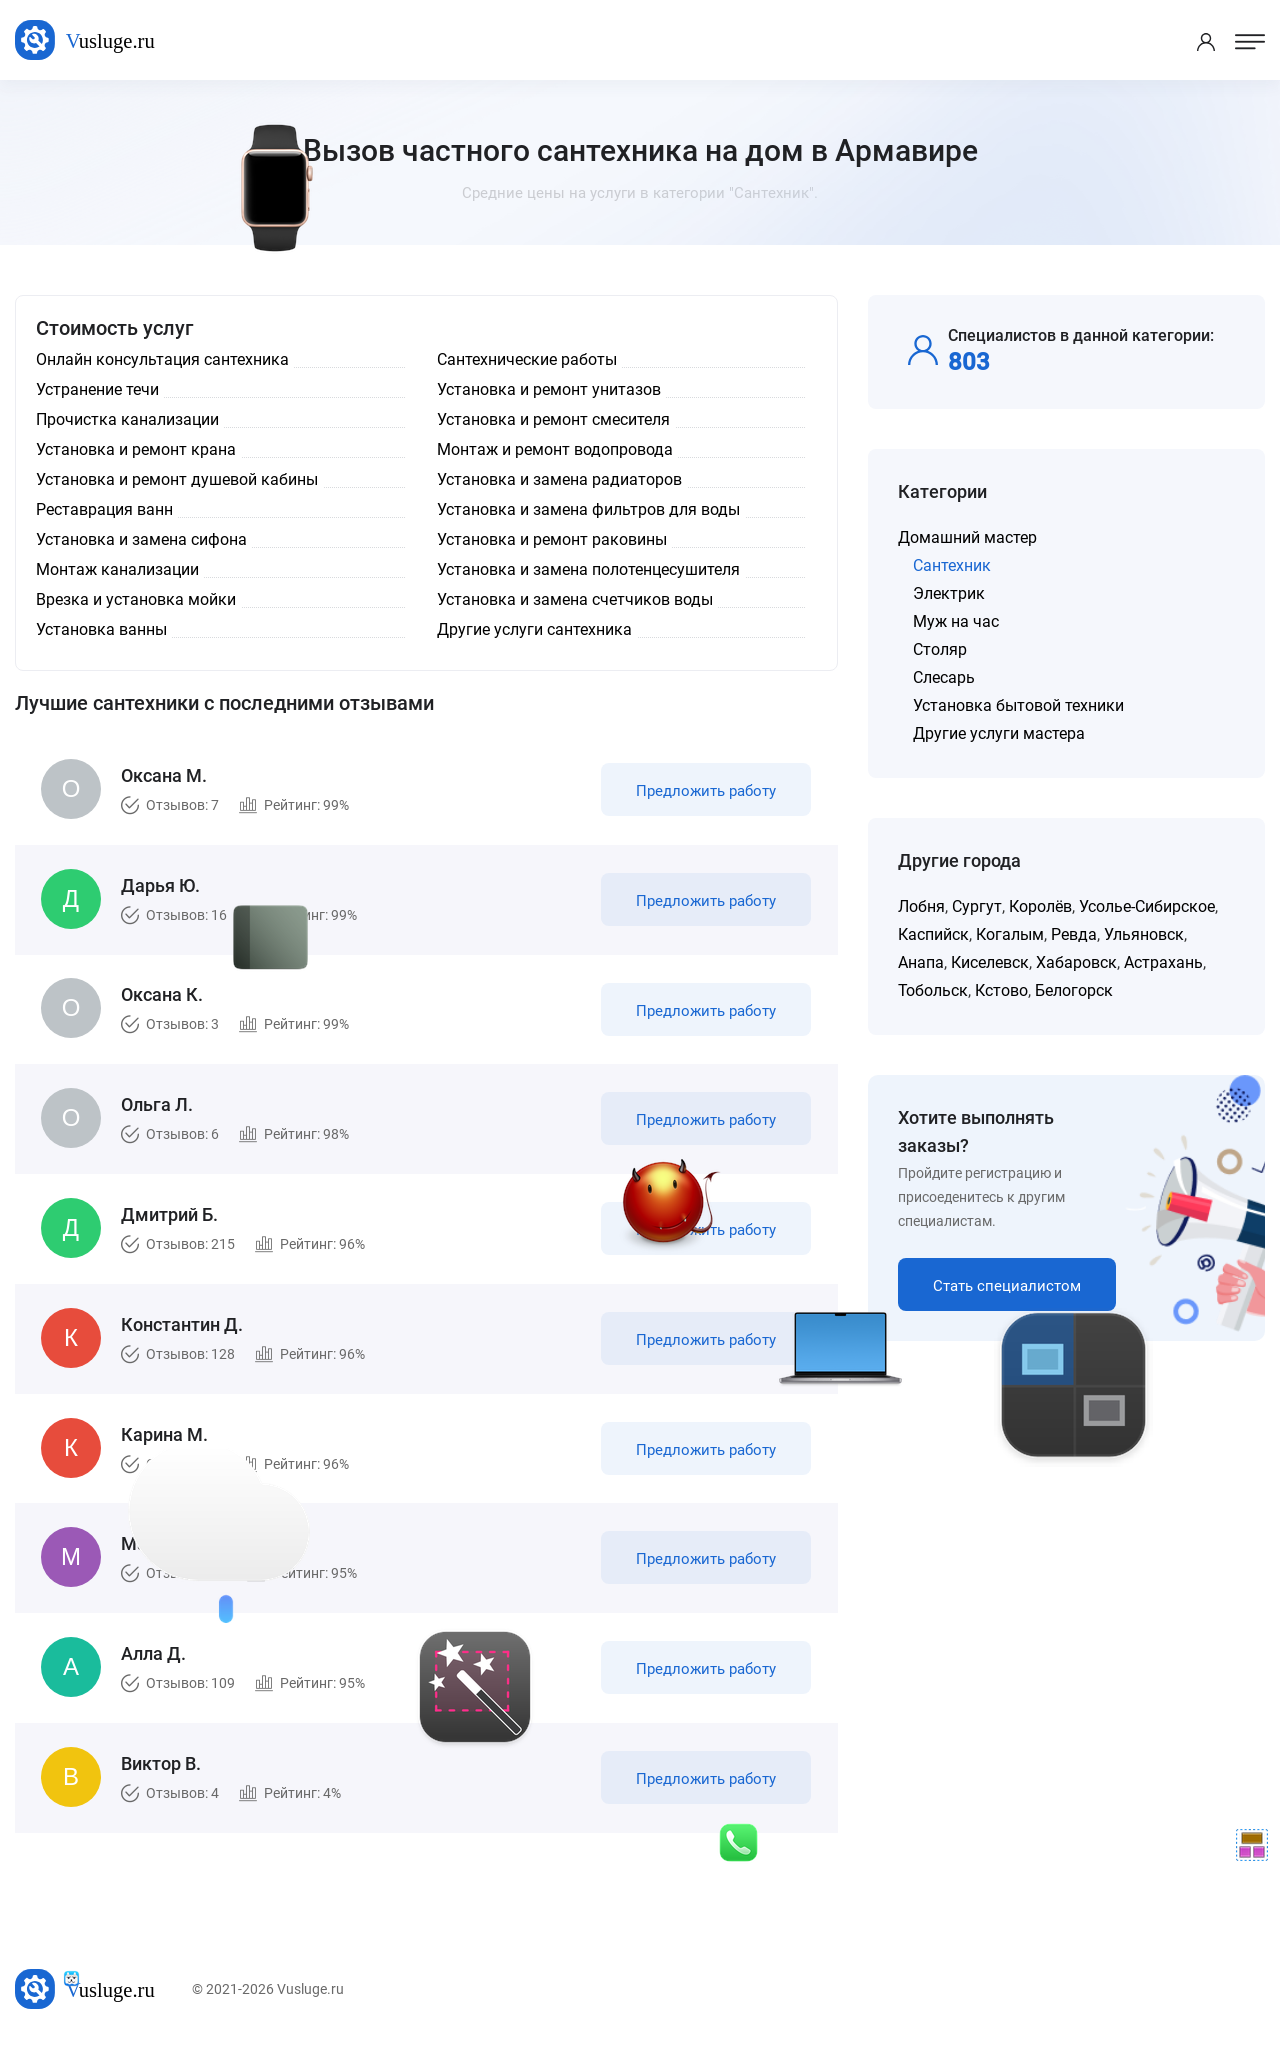  Describe the element at coordinates (840, 1338) in the screenshot. I see `represents this macbook pro device in system settings` at that location.